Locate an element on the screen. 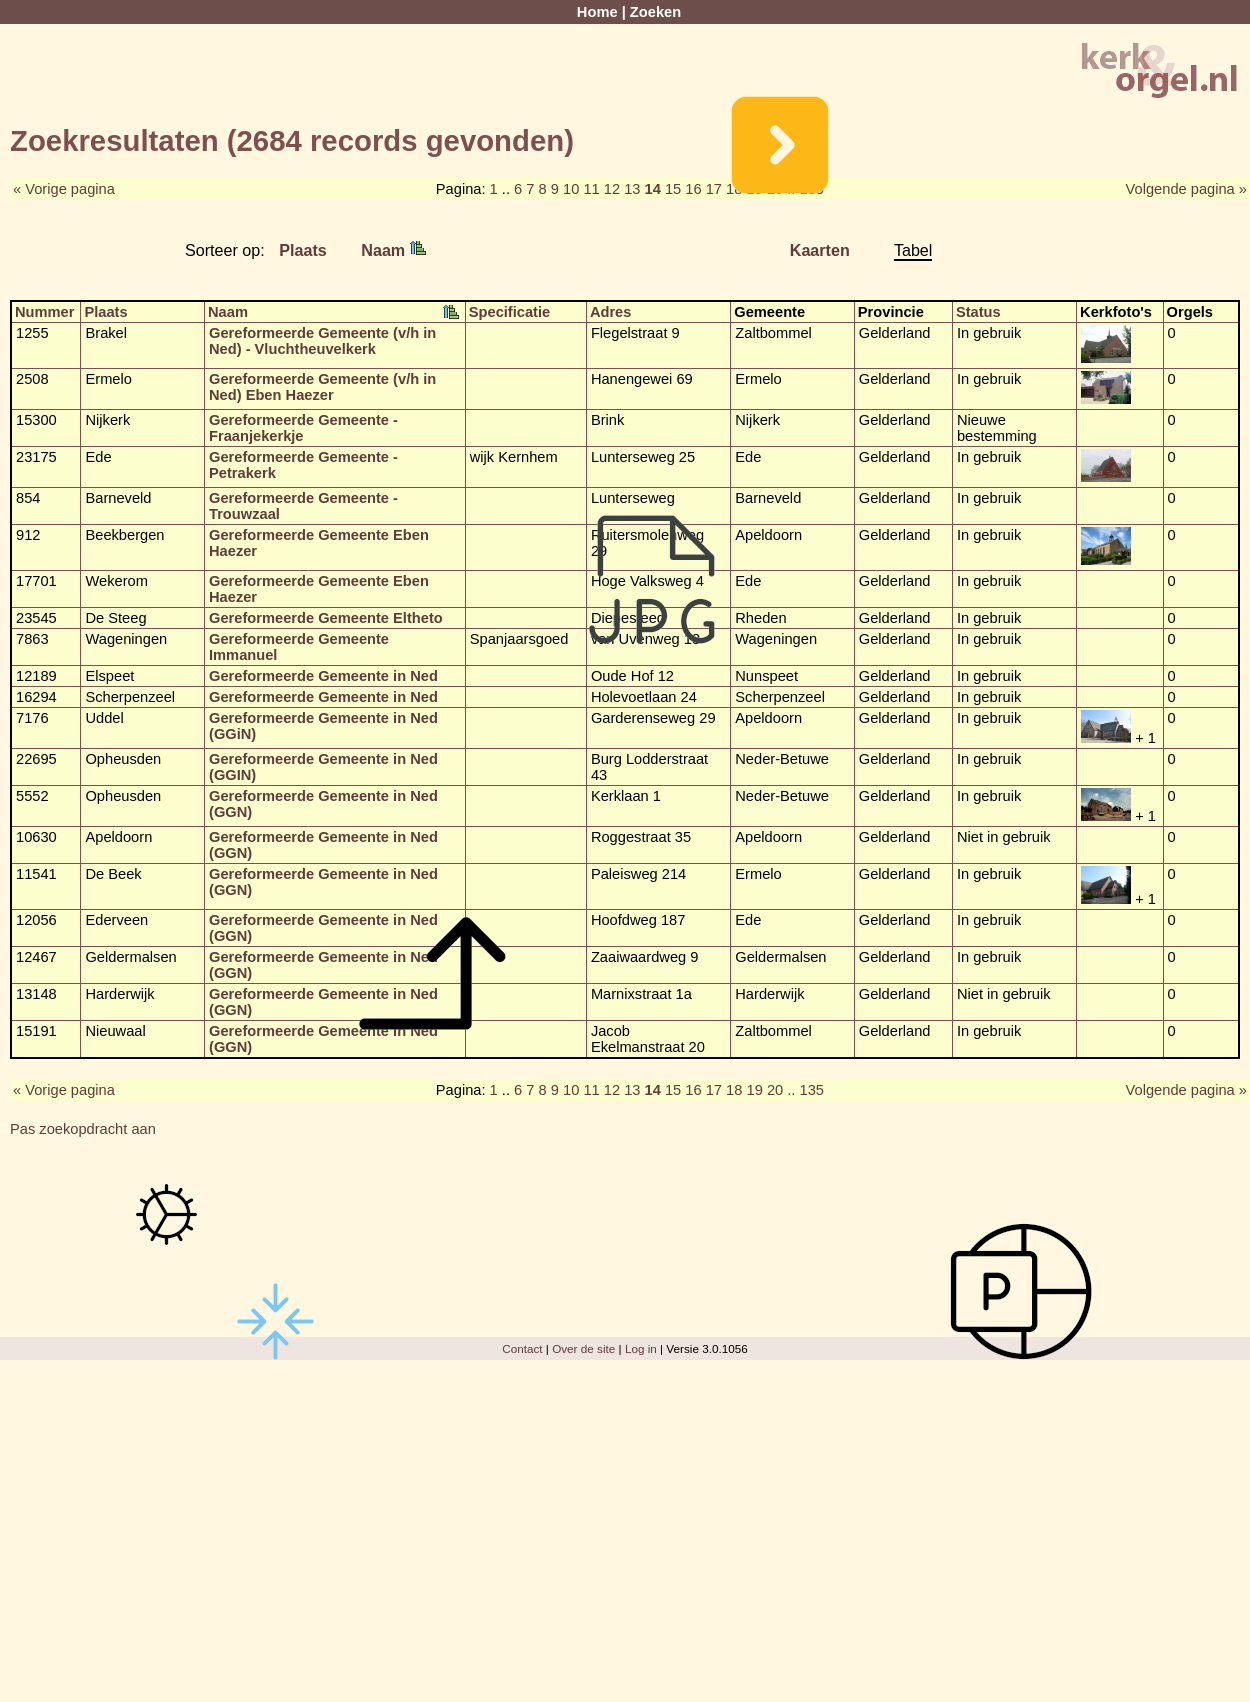 The image size is (1250, 1702). turn right then continue forward is located at coordinates (438, 979).